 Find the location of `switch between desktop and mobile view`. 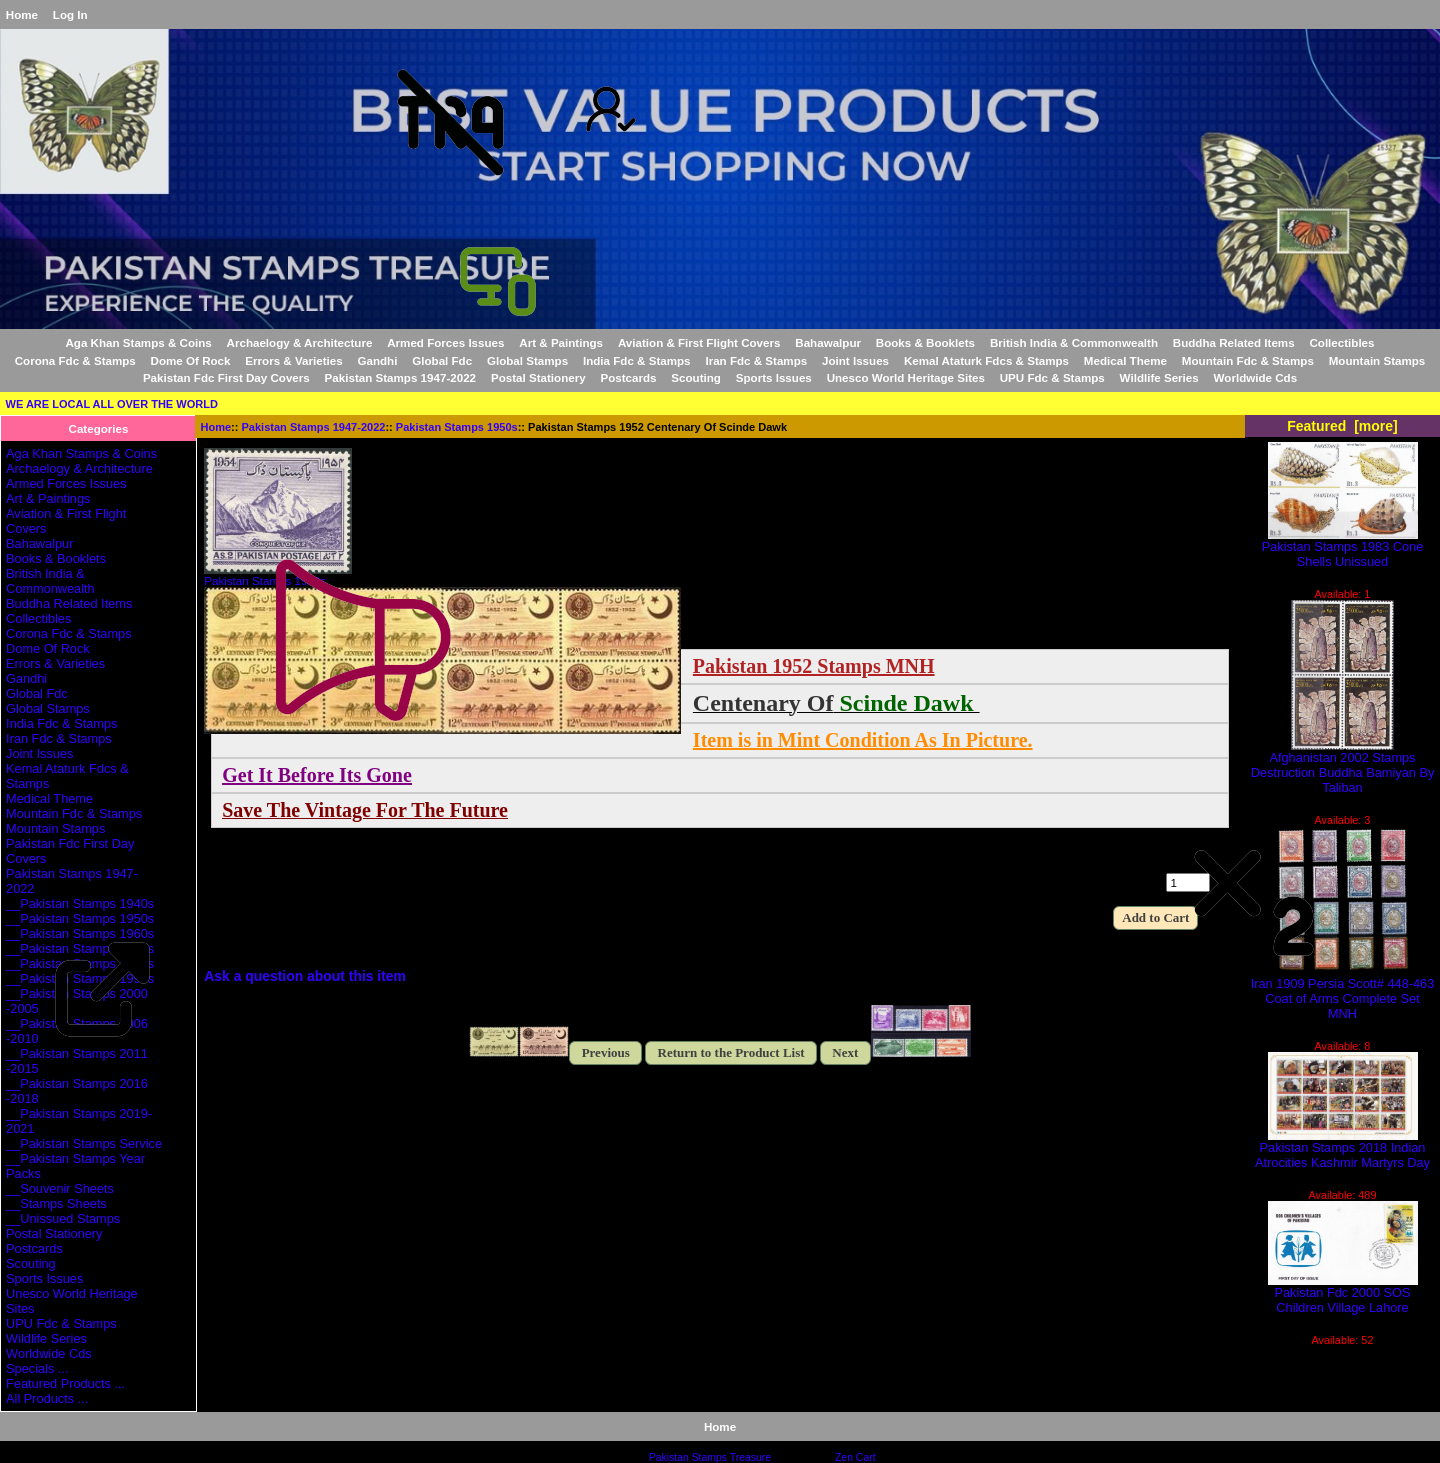

switch between desktop and mobile view is located at coordinates (498, 278).